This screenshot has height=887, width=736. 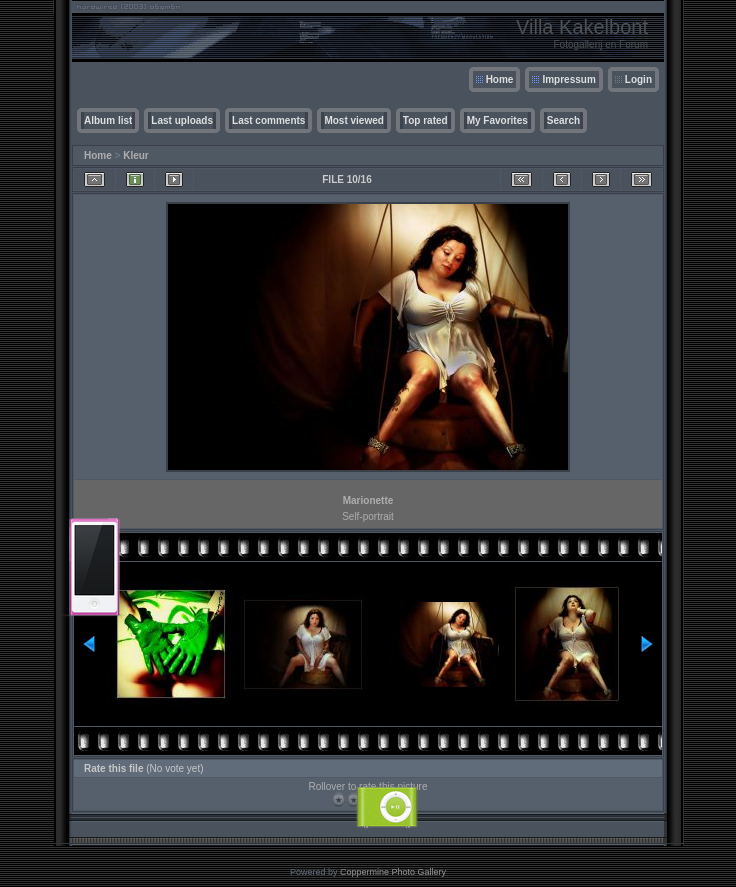 I want to click on iPod nano device connected, so click(x=94, y=567).